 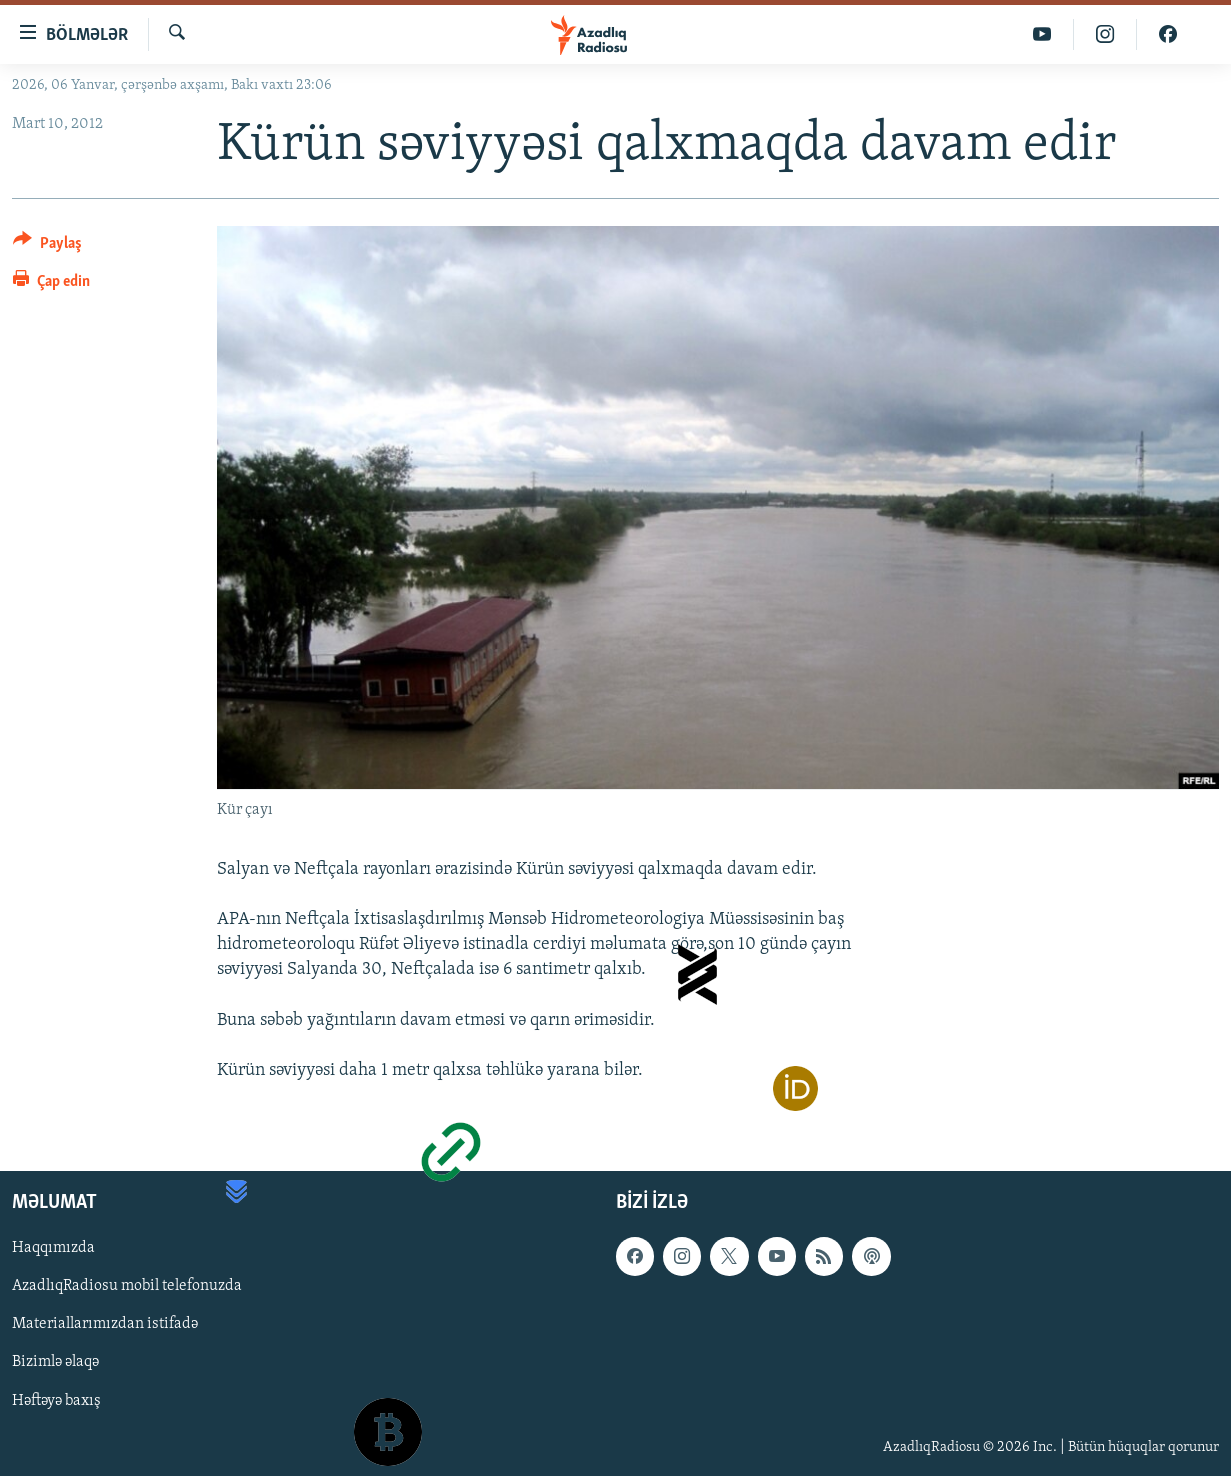 What do you see at coordinates (451, 1152) in the screenshot?
I see `insert or add a hyperlink` at bounding box center [451, 1152].